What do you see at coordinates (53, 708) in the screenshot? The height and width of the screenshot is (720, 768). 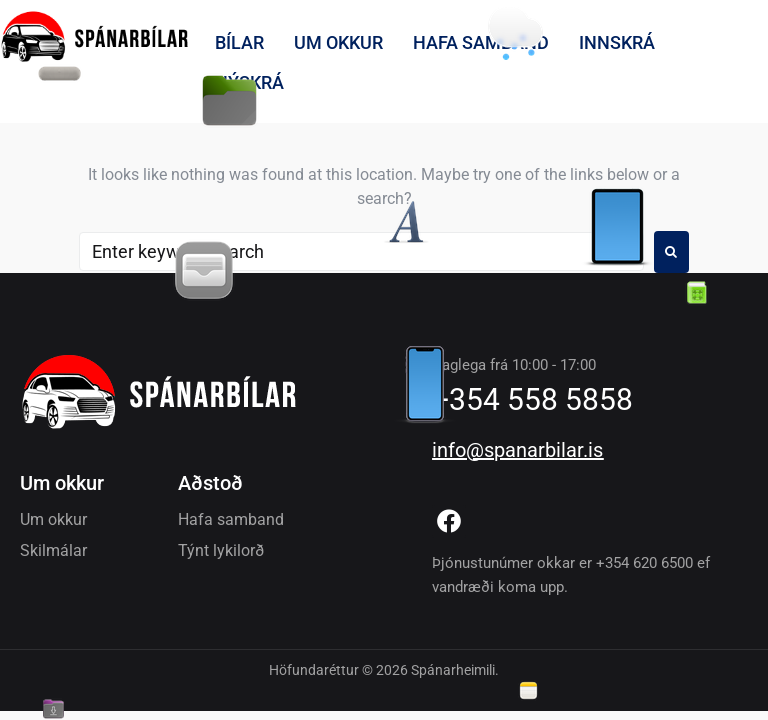 I see `access your downloads folder` at bounding box center [53, 708].